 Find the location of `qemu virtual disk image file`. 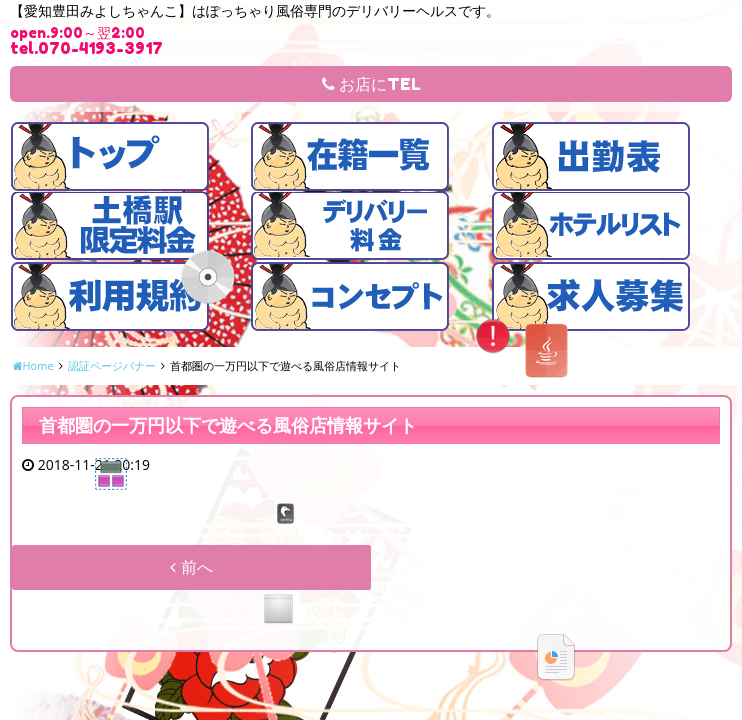

qemu virtual disk image file is located at coordinates (285, 513).